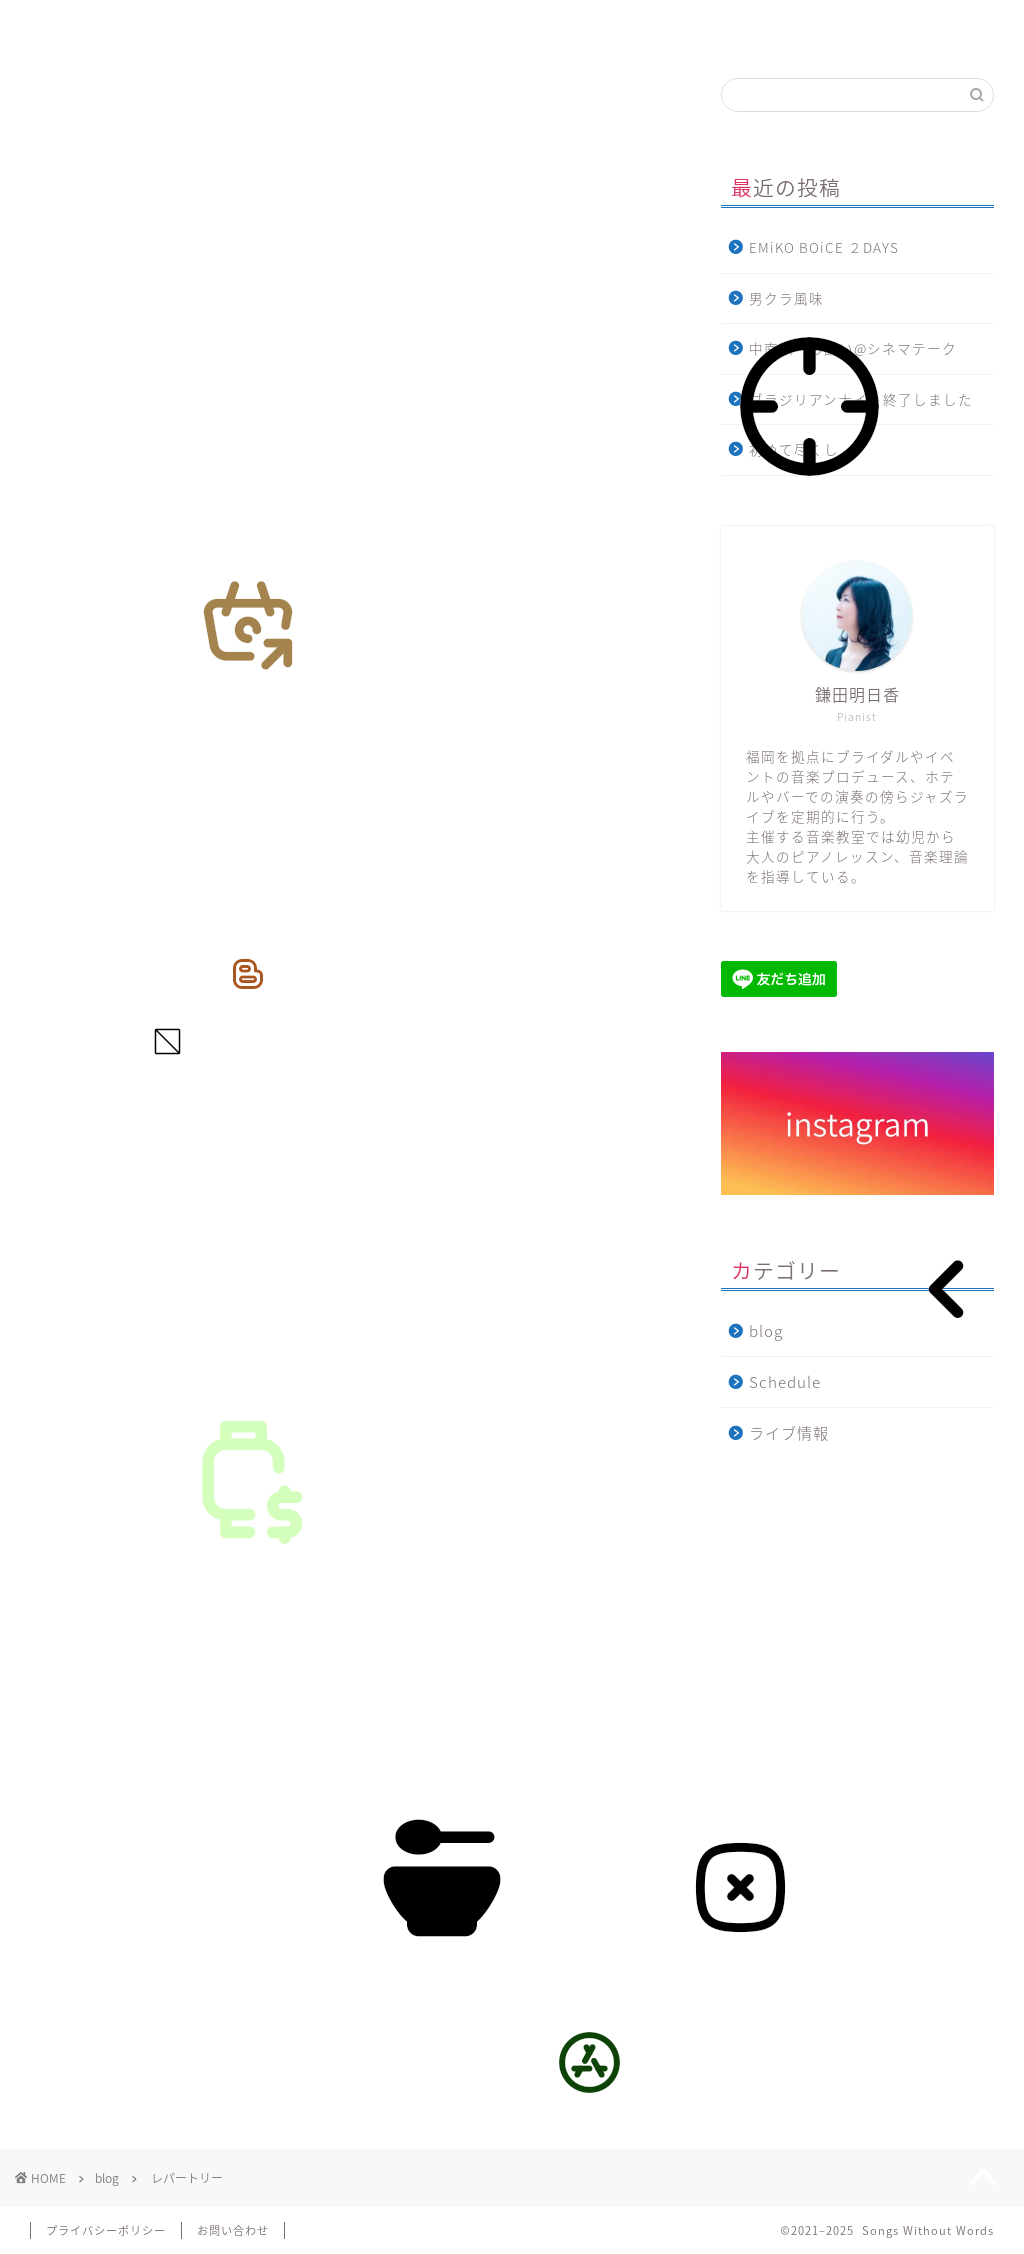  Describe the element at coordinates (248, 974) in the screenshot. I see `open blogger app` at that location.